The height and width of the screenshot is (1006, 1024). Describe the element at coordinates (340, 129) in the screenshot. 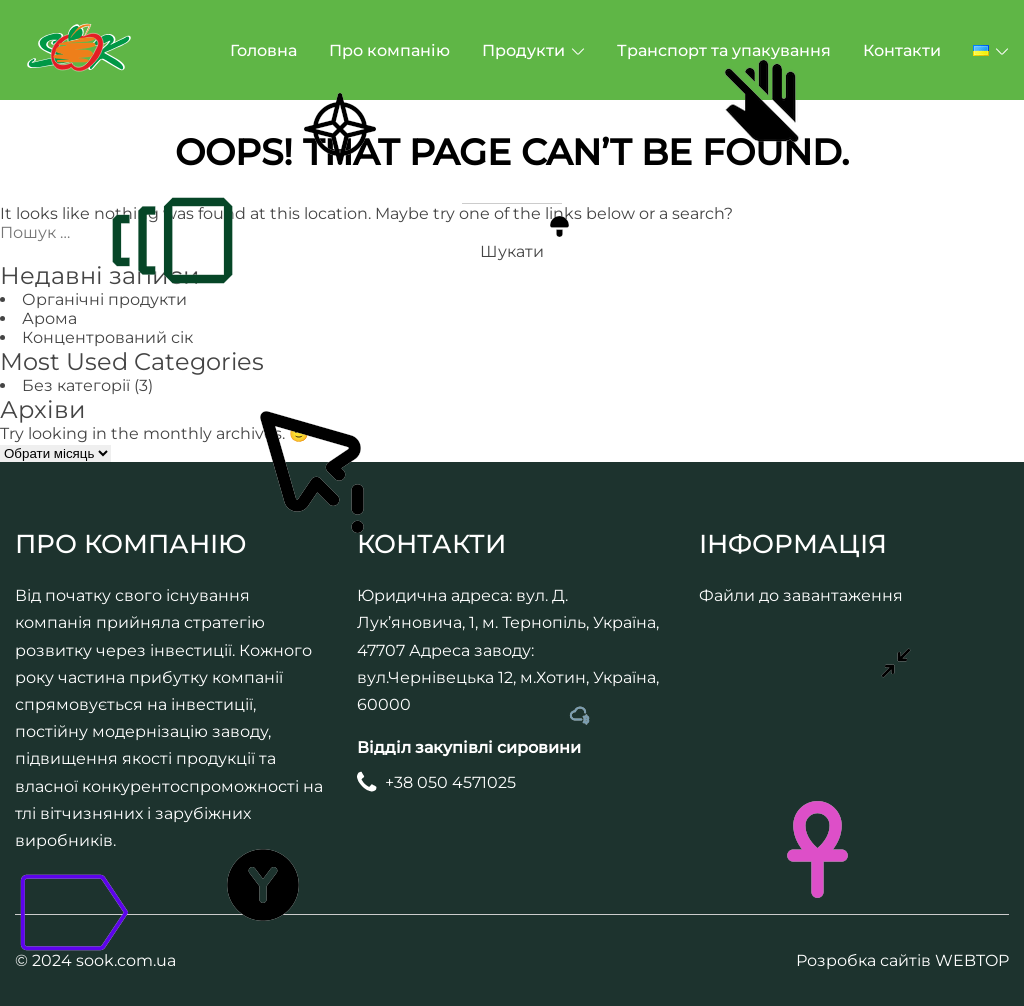

I see `access navigation or directional tools` at that location.